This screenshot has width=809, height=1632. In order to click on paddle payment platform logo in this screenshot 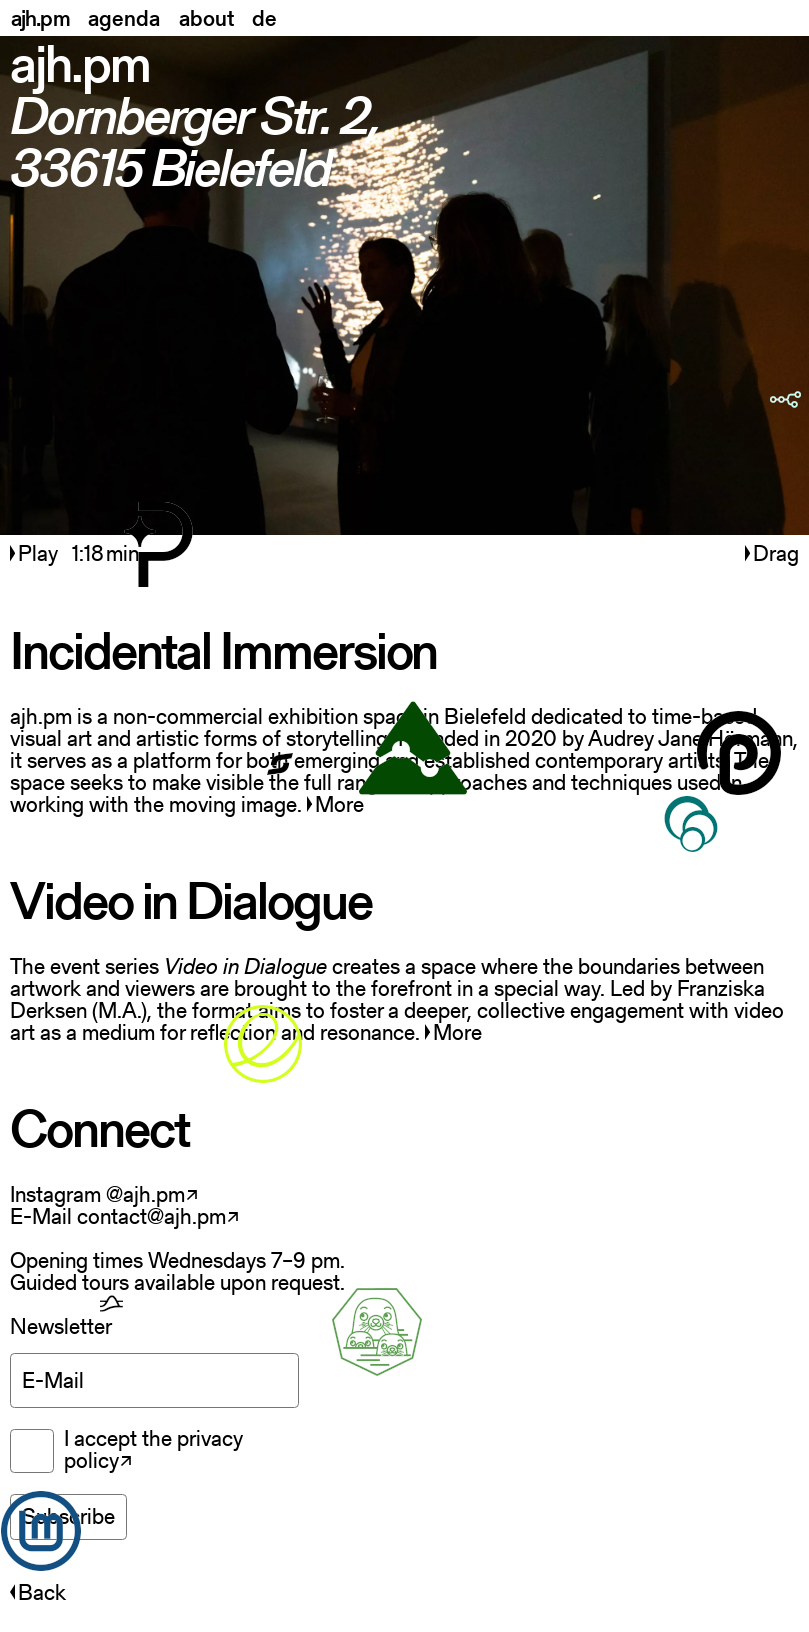, I will do `click(158, 544)`.